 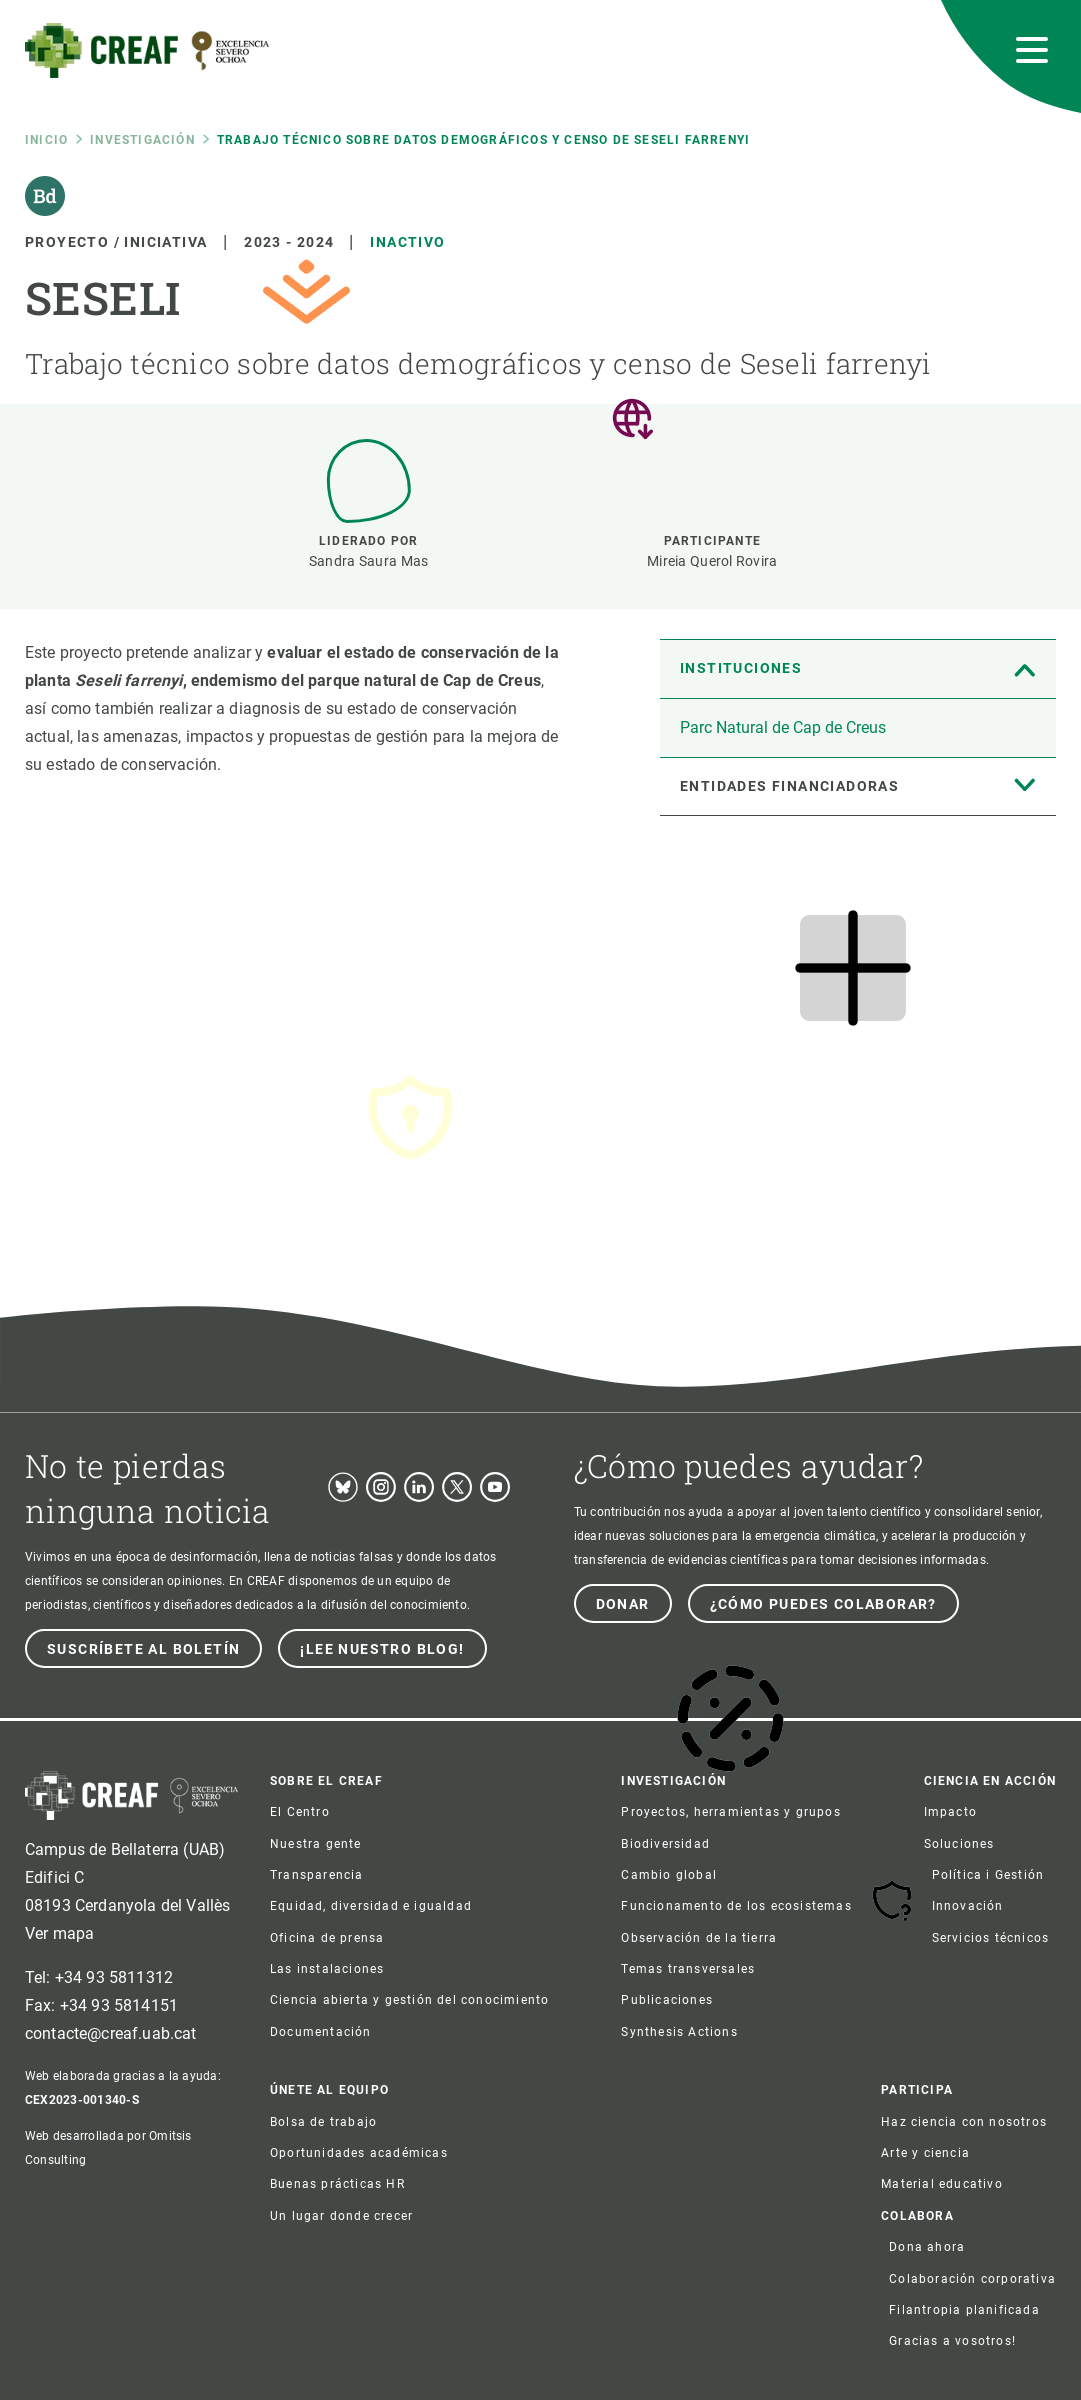 What do you see at coordinates (410, 1117) in the screenshot?
I see `access security or privacy settings` at bounding box center [410, 1117].